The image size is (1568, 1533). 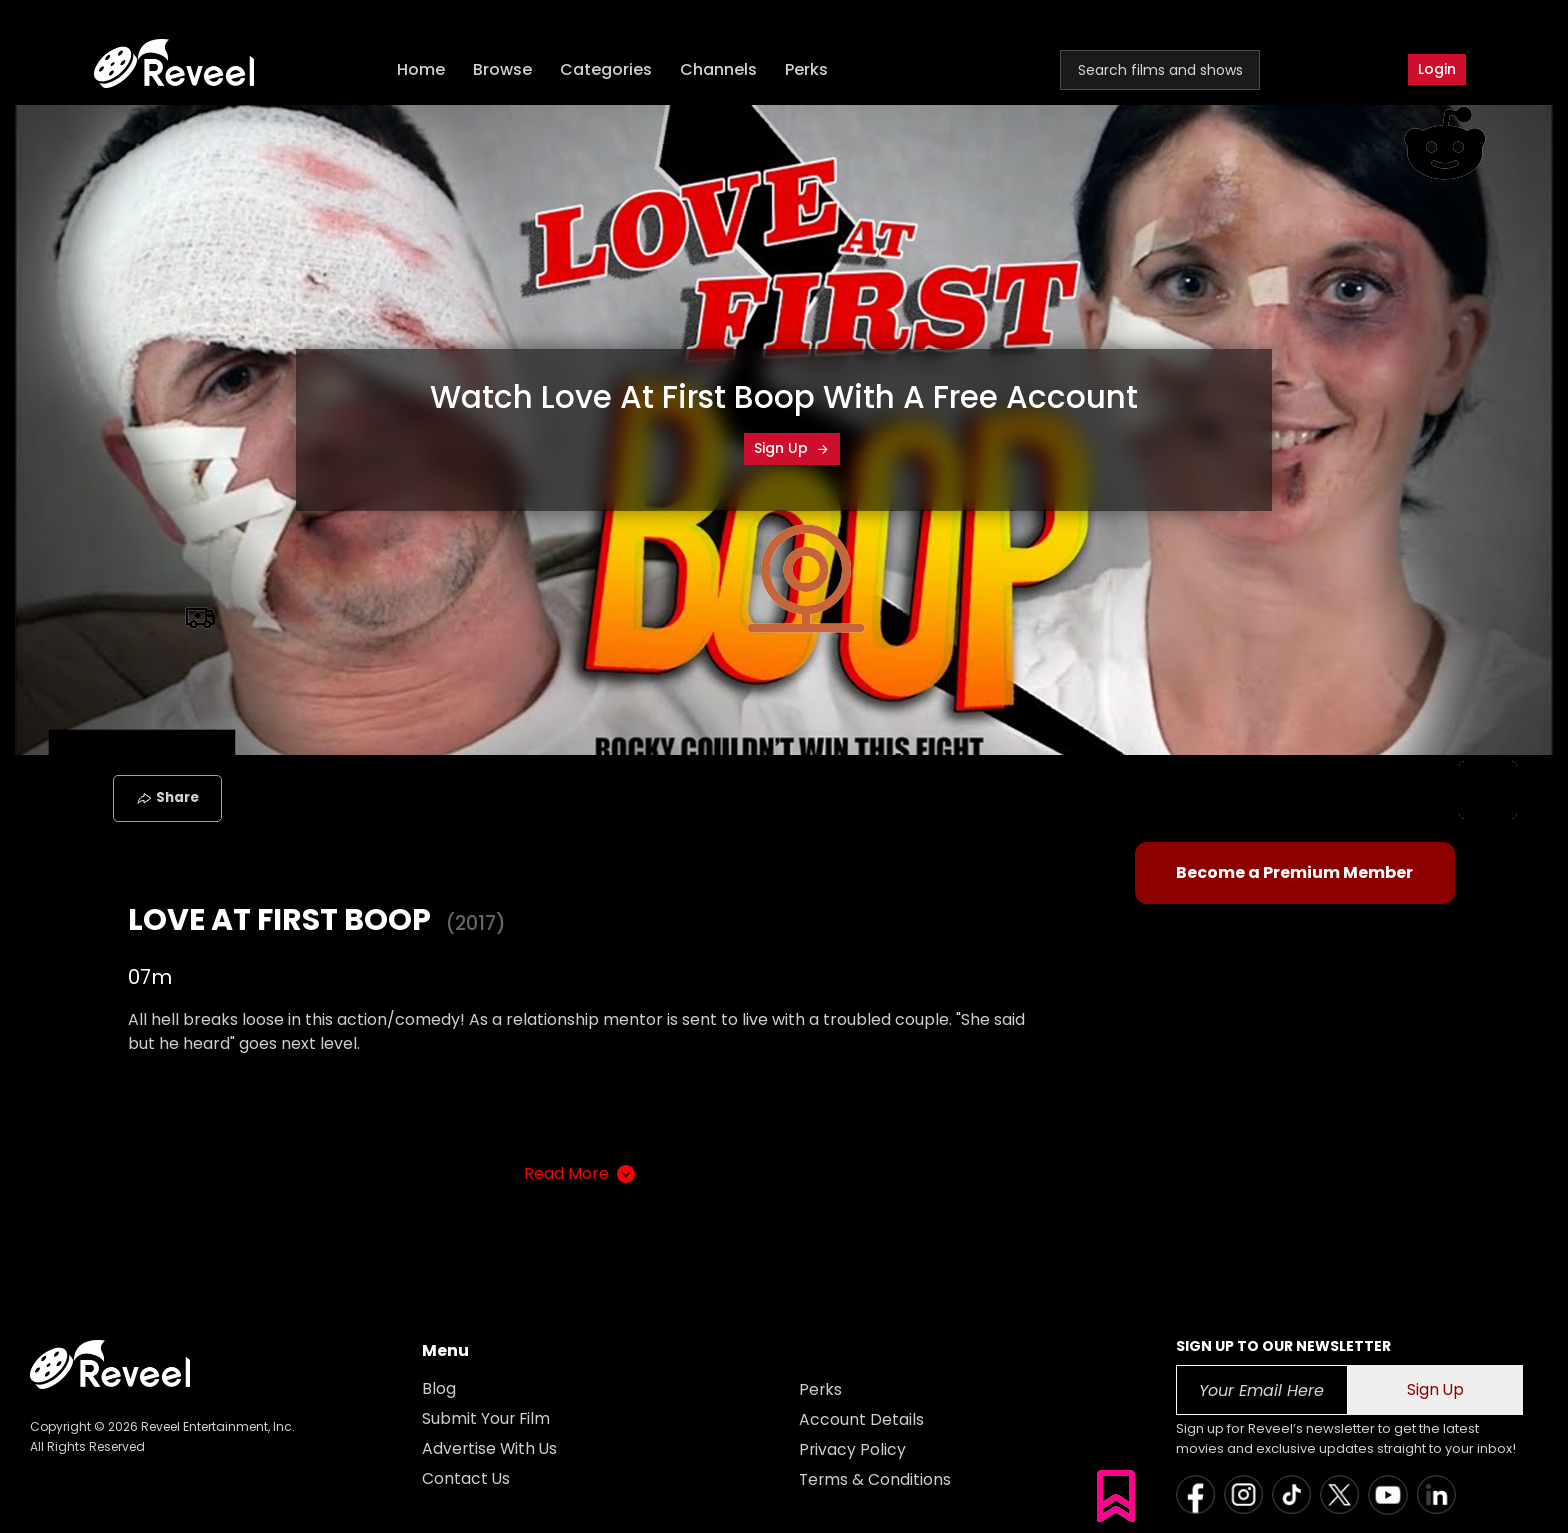 I want to click on access emergency medical services, so click(x=199, y=616).